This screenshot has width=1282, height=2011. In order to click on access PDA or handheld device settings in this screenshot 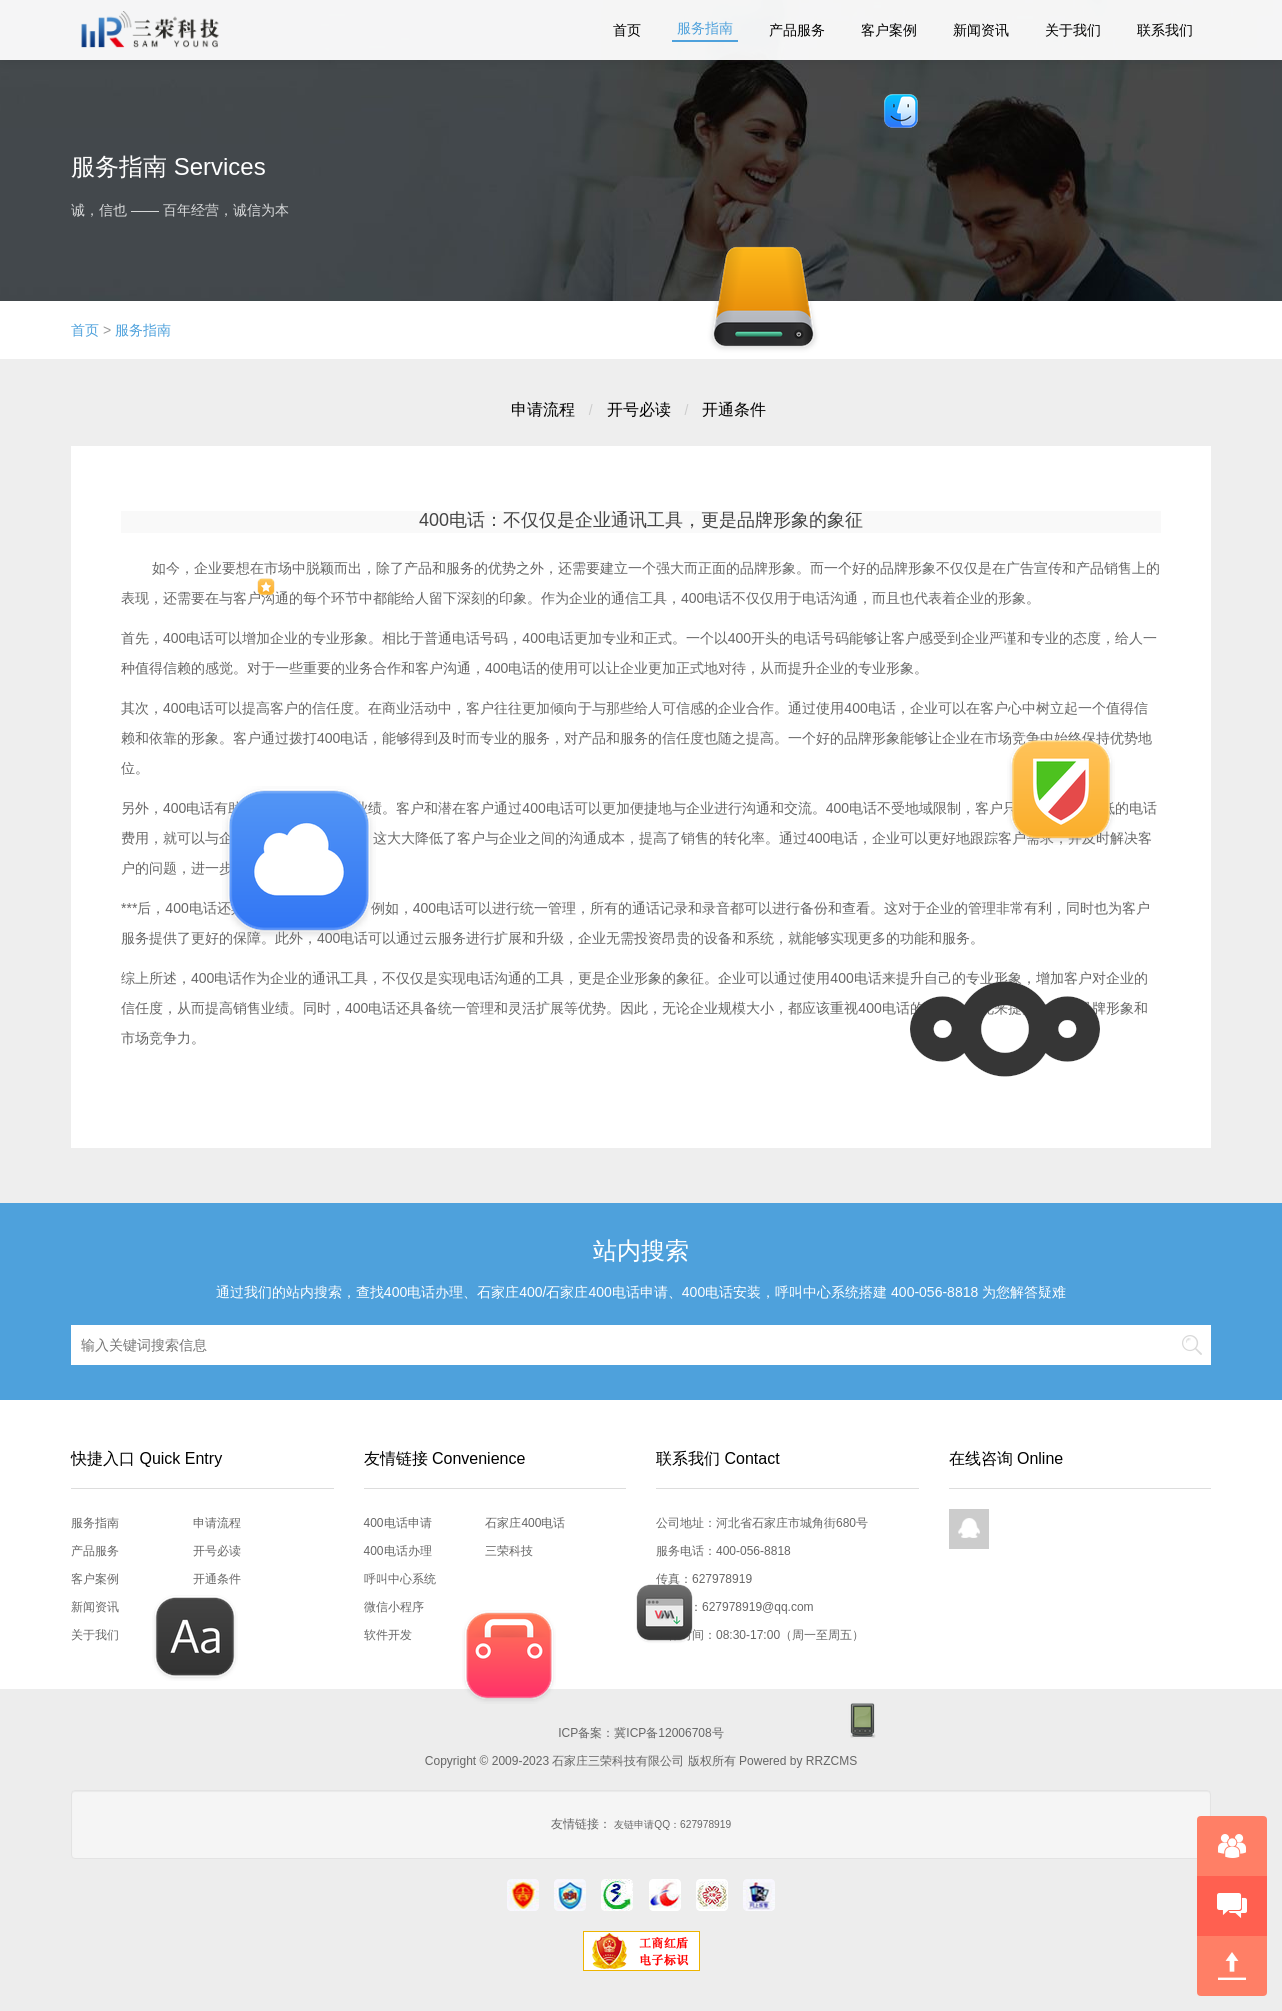, I will do `click(862, 1720)`.